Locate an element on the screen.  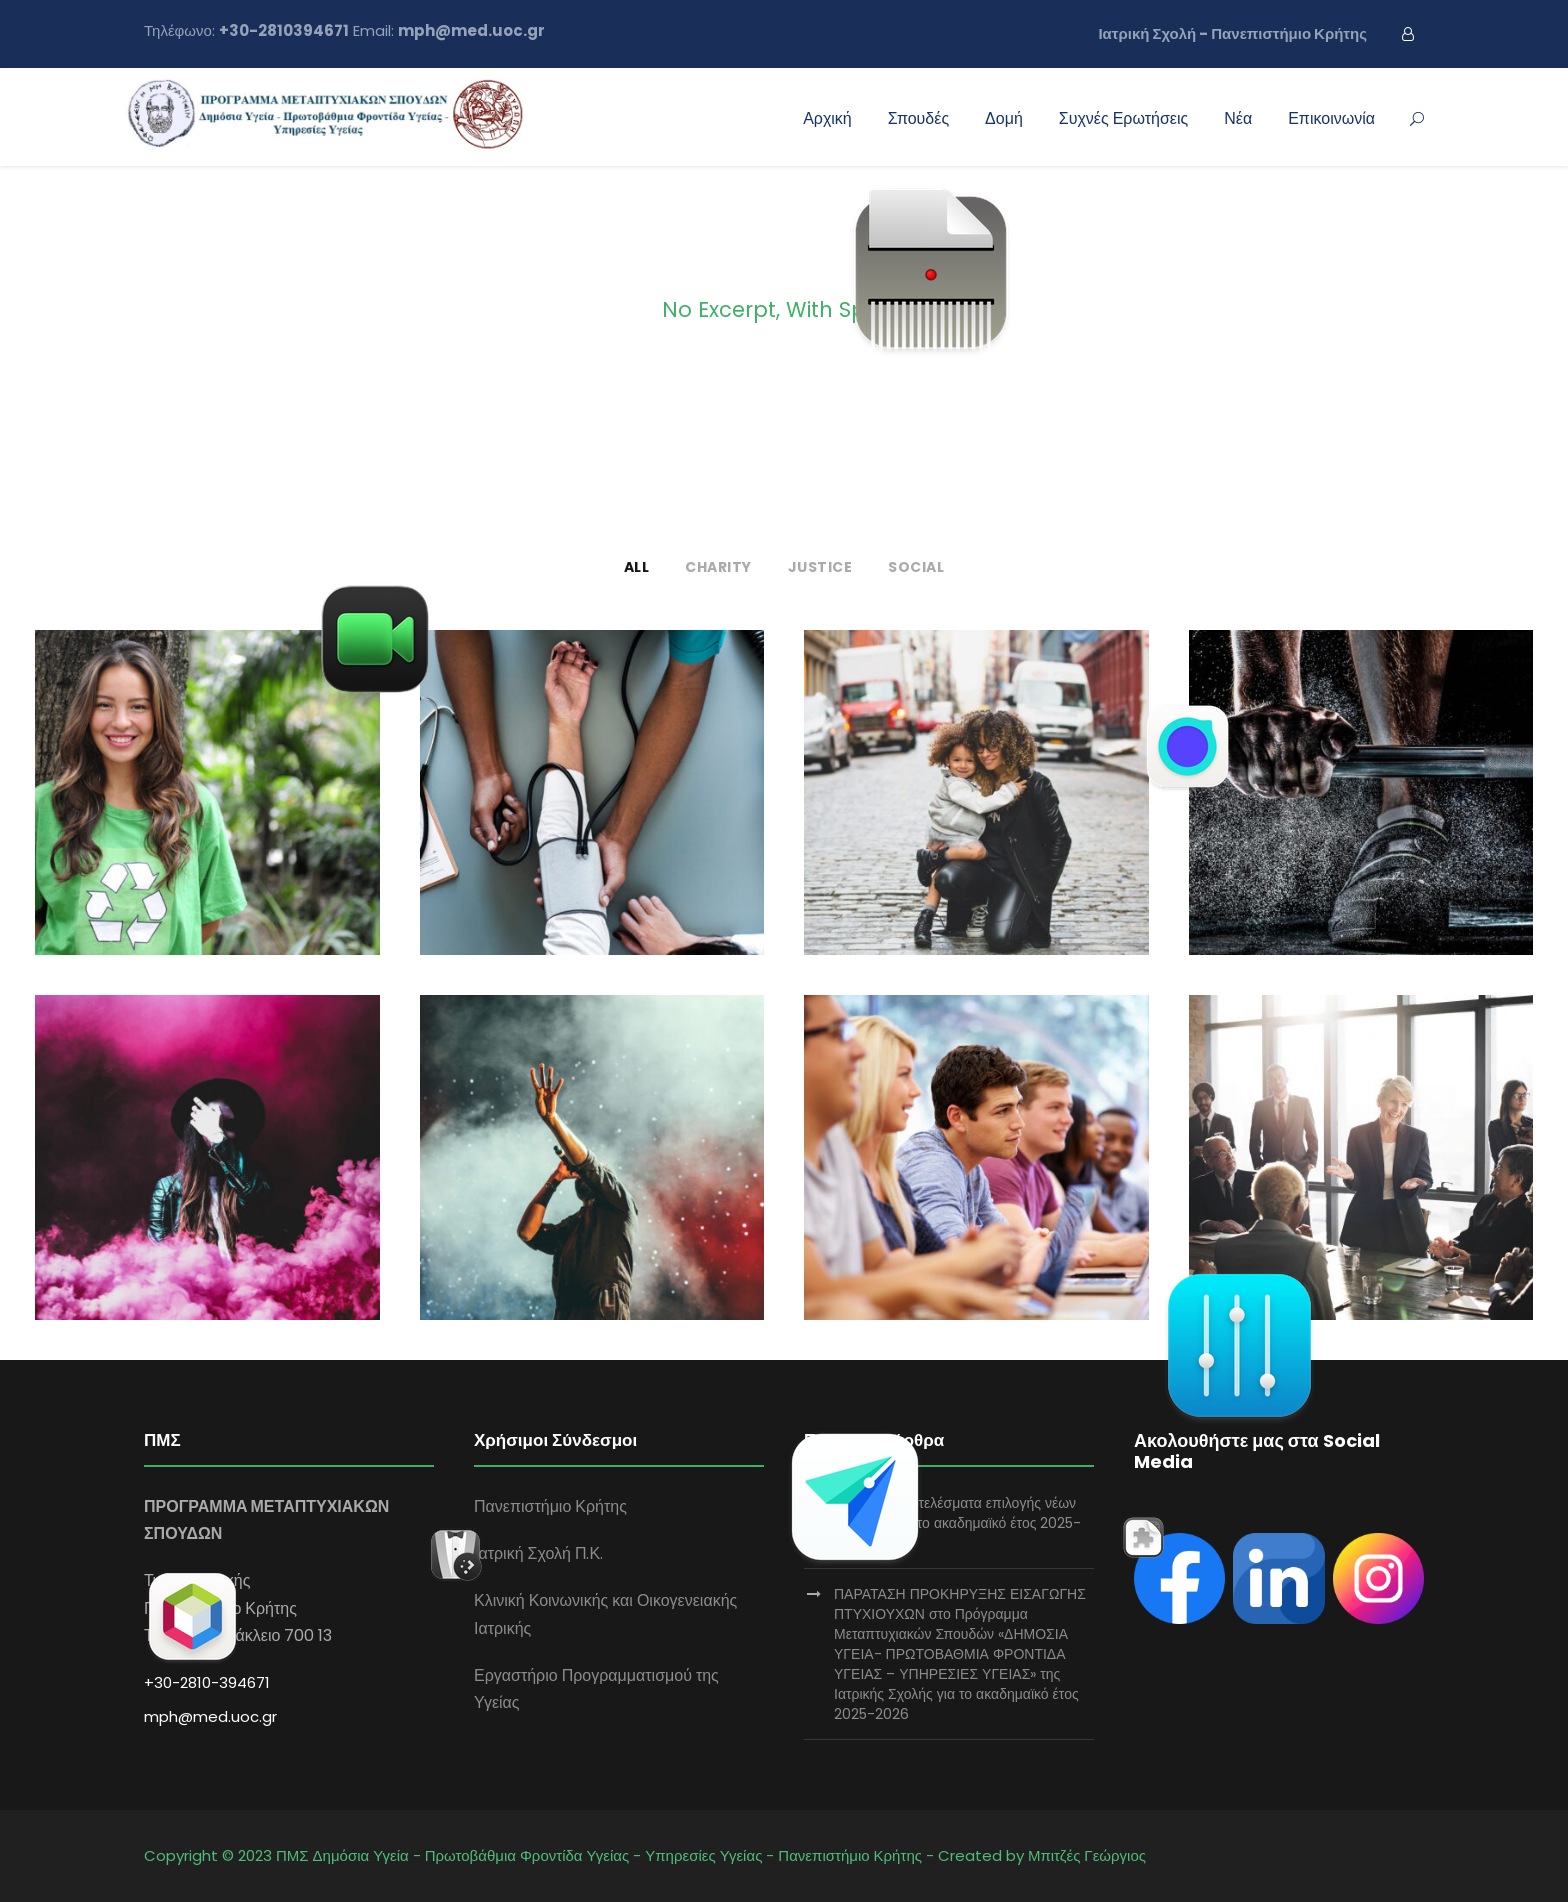
open feishu messaging app is located at coordinates (855, 1497).